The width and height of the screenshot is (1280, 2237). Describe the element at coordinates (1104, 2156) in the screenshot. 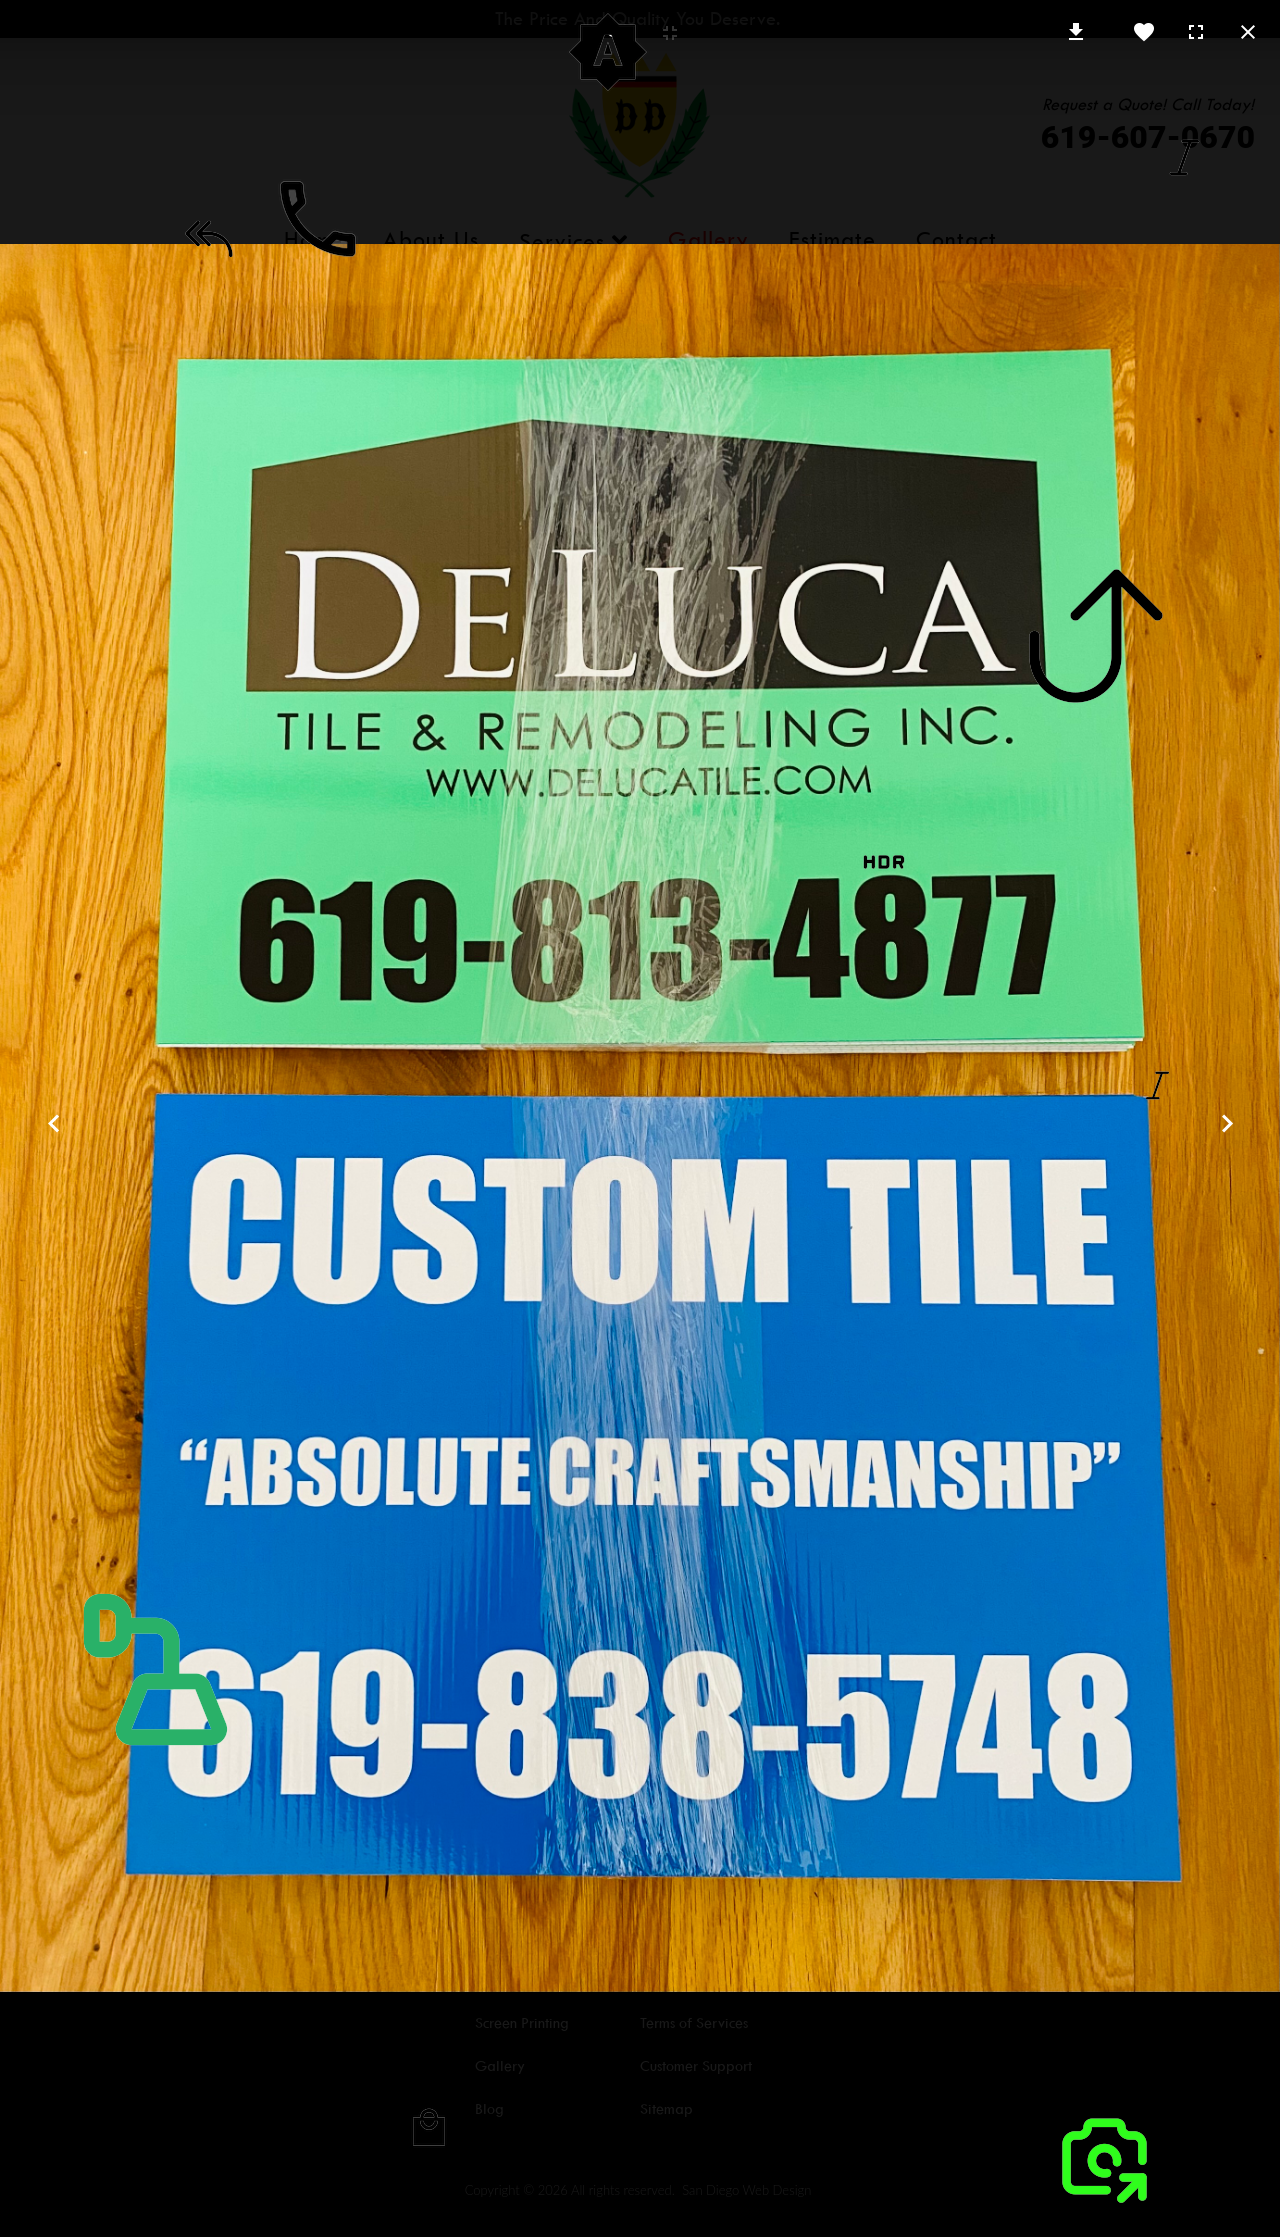

I see `share a photo or image` at that location.